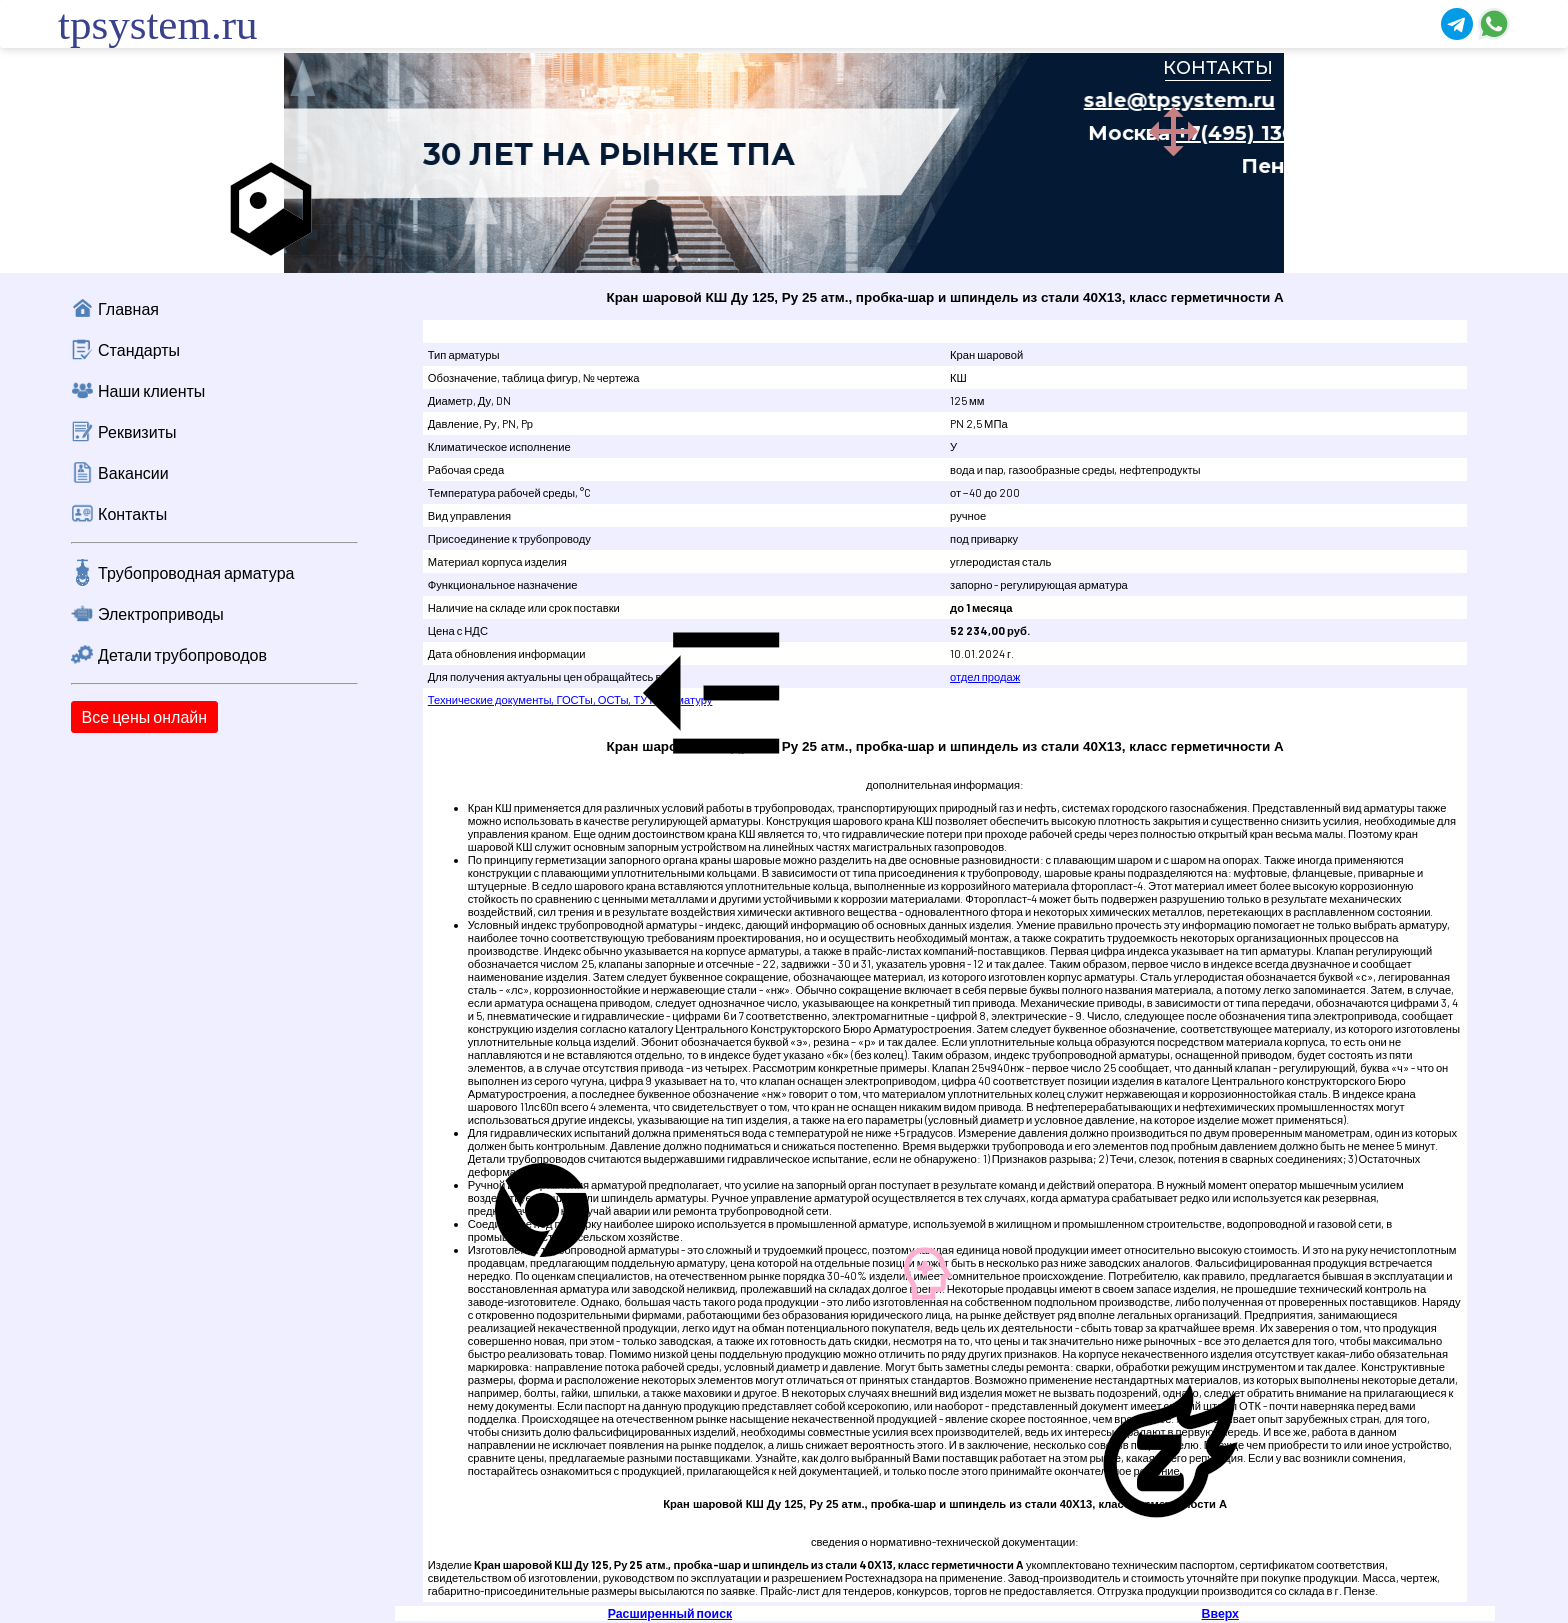 The width and height of the screenshot is (1568, 1623). What do you see at coordinates (1170, 1451) in the screenshot?
I see `link to zcool profile or portfolio` at bounding box center [1170, 1451].